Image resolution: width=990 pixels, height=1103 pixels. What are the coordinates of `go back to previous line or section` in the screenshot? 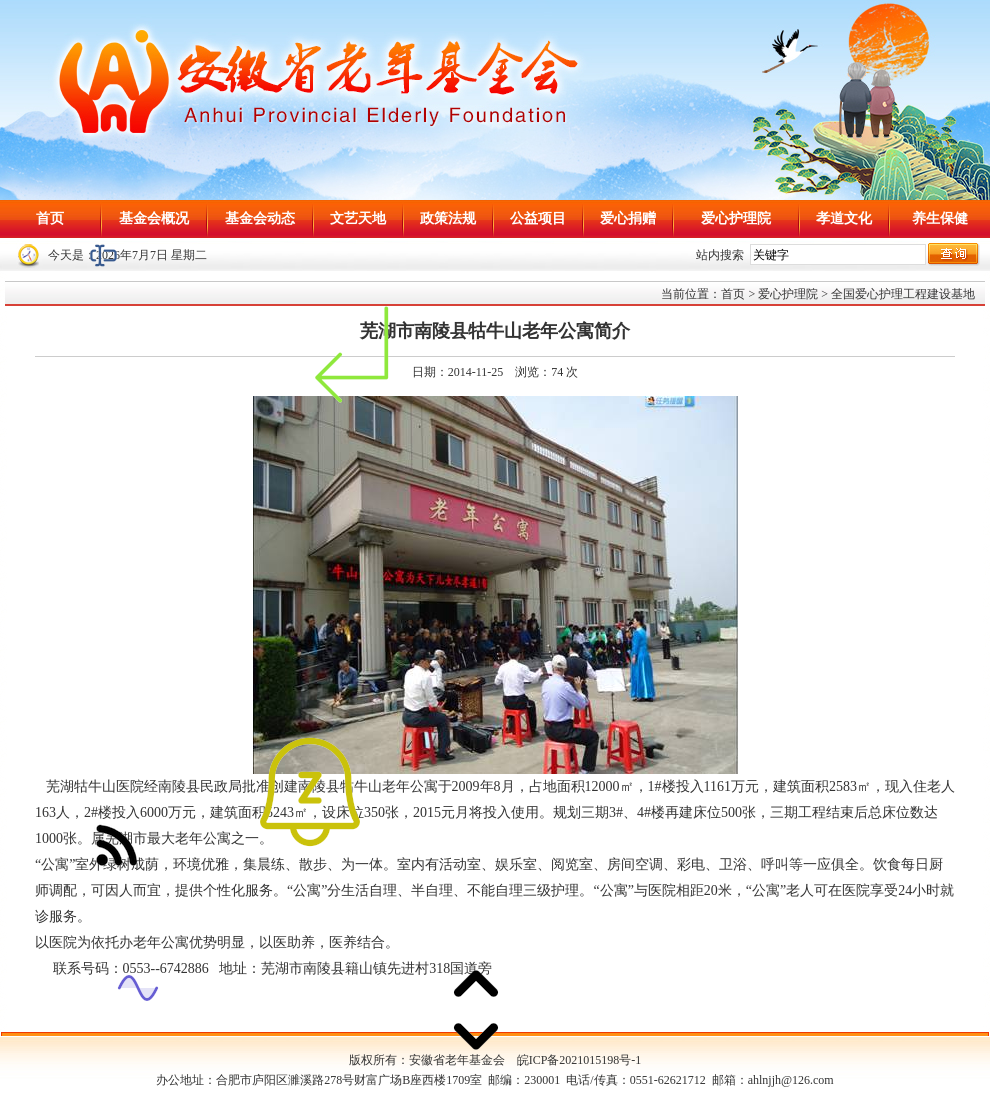 It's located at (355, 354).